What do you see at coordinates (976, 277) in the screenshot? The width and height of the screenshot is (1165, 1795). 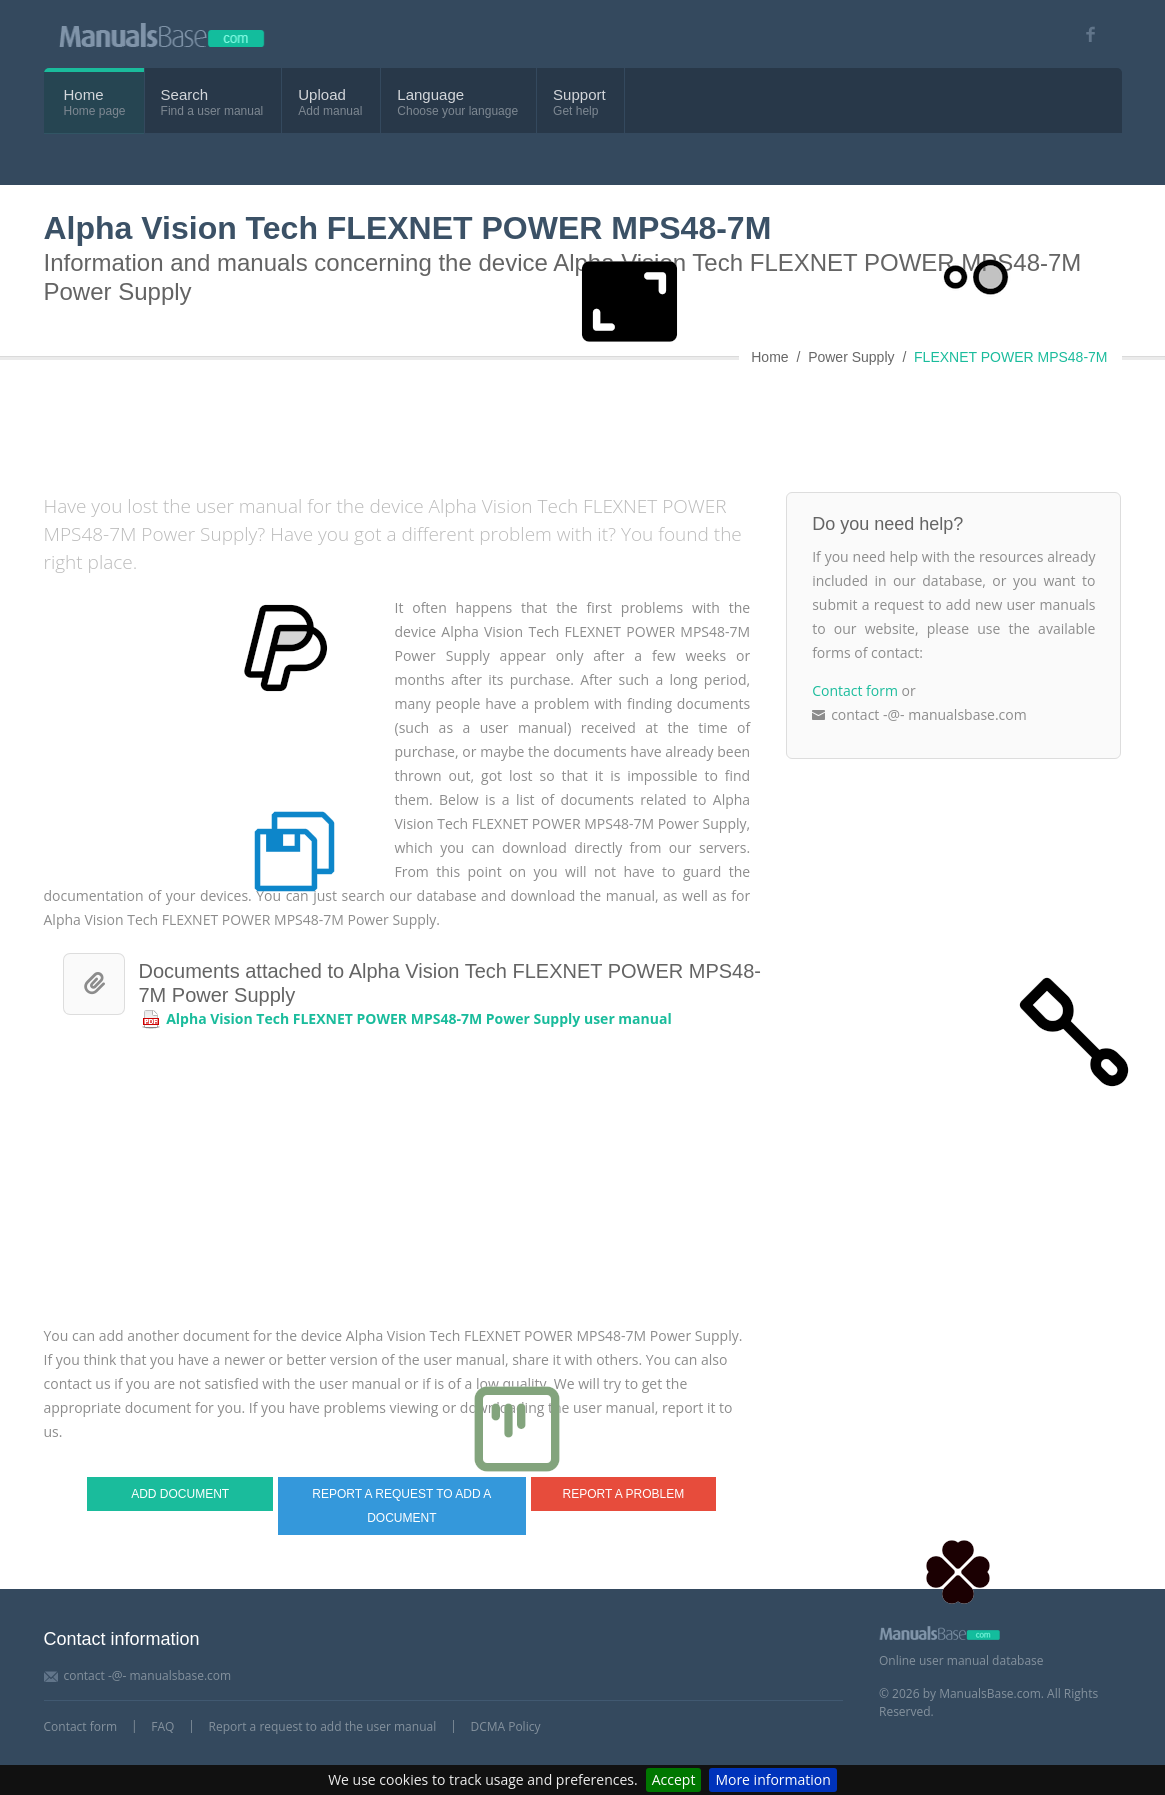 I see `toggle HDR strong mode for photos` at bounding box center [976, 277].